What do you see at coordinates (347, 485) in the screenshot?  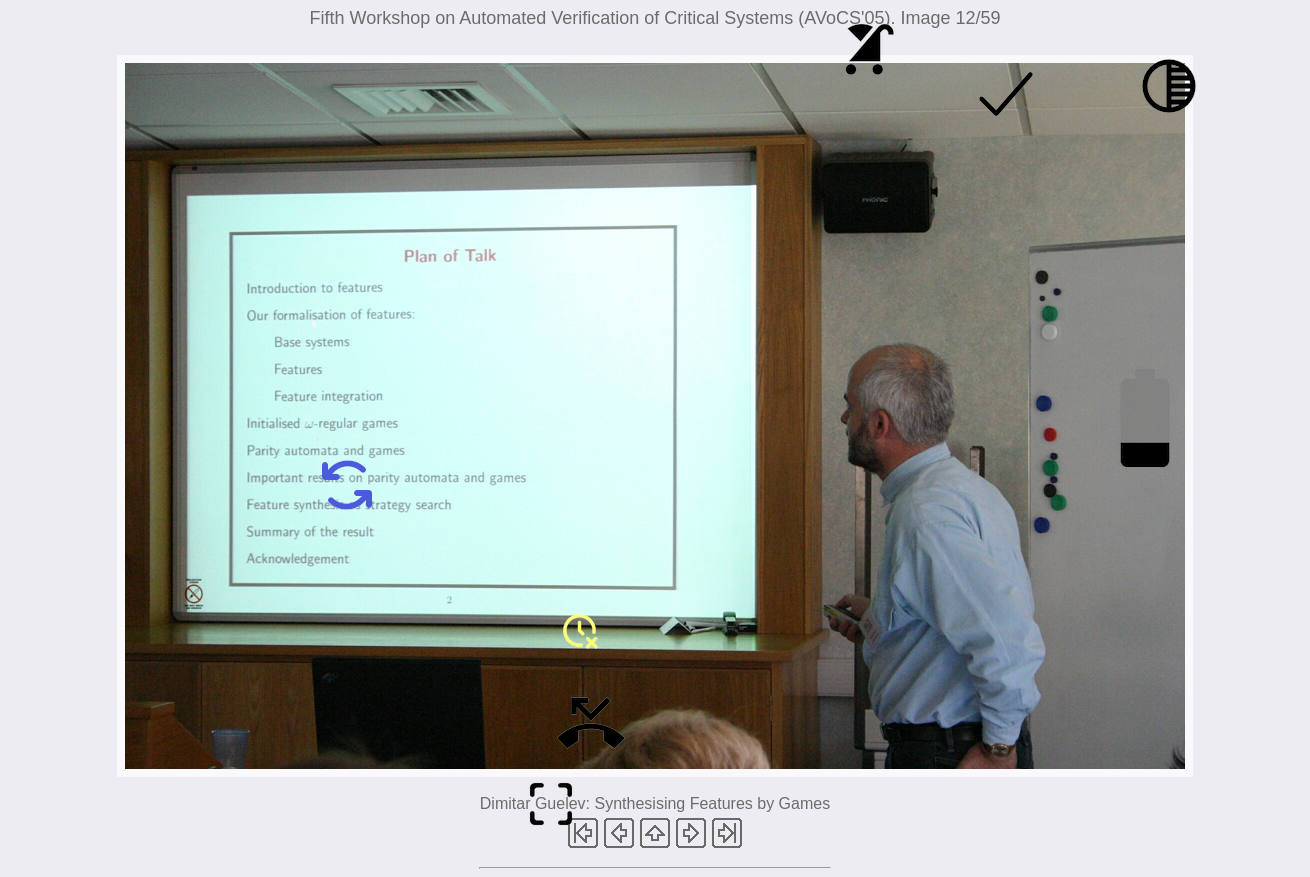 I see `refresh or reload content` at bounding box center [347, 485].